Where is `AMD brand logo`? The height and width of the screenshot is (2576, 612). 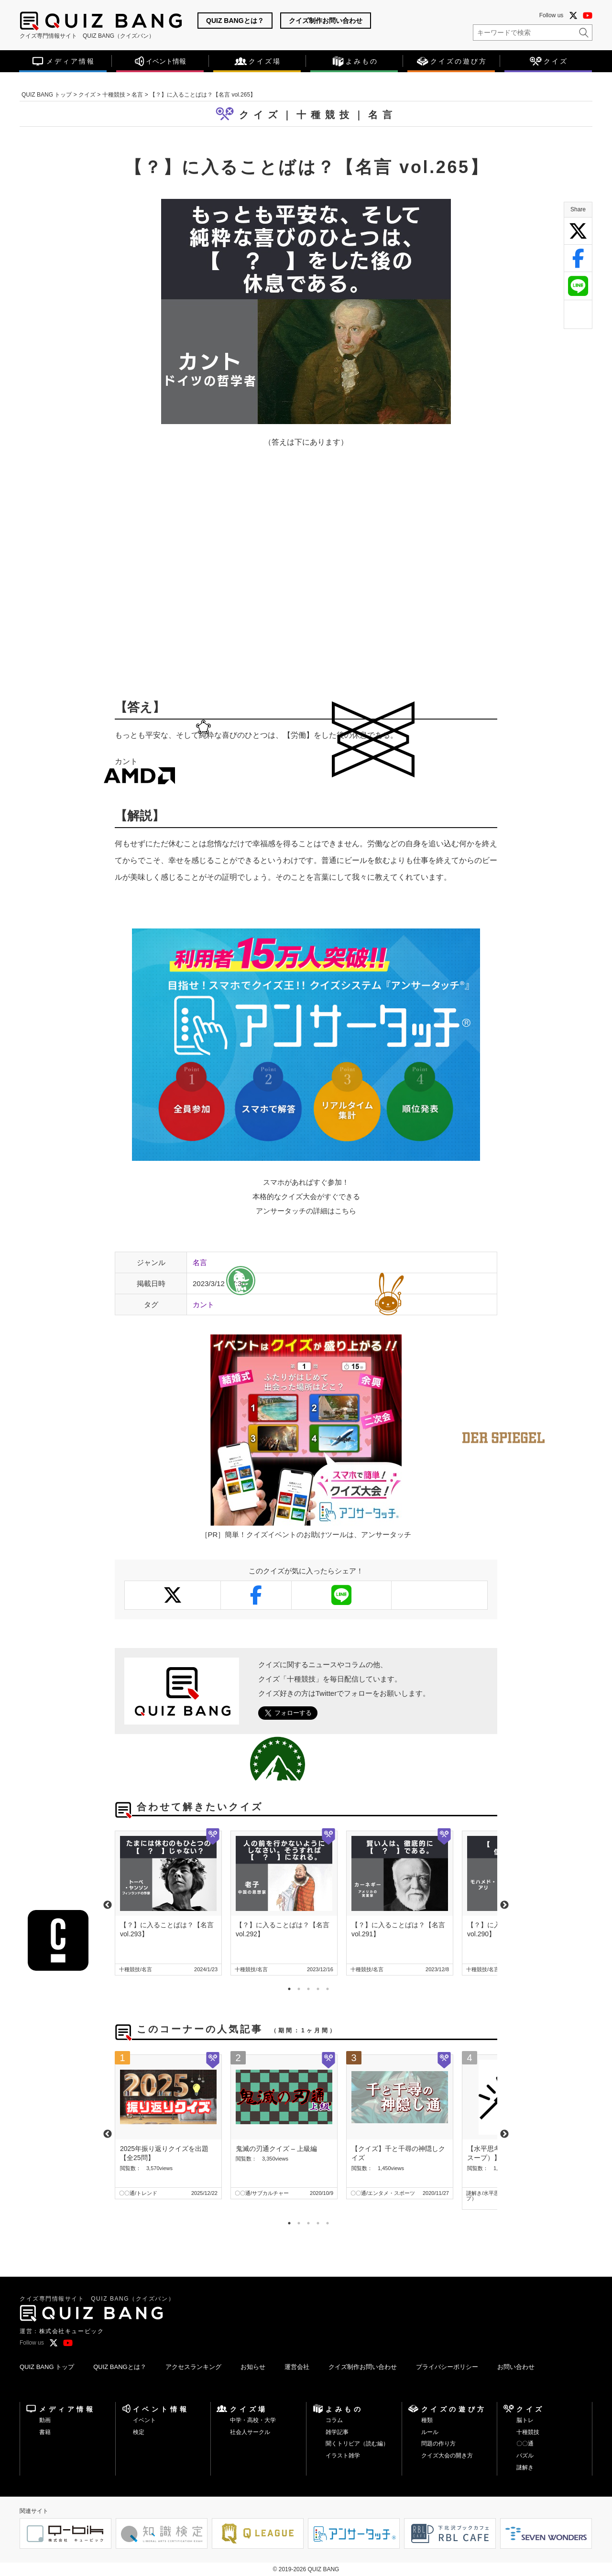
AMD brand logo is located at coordinates (139, 775).